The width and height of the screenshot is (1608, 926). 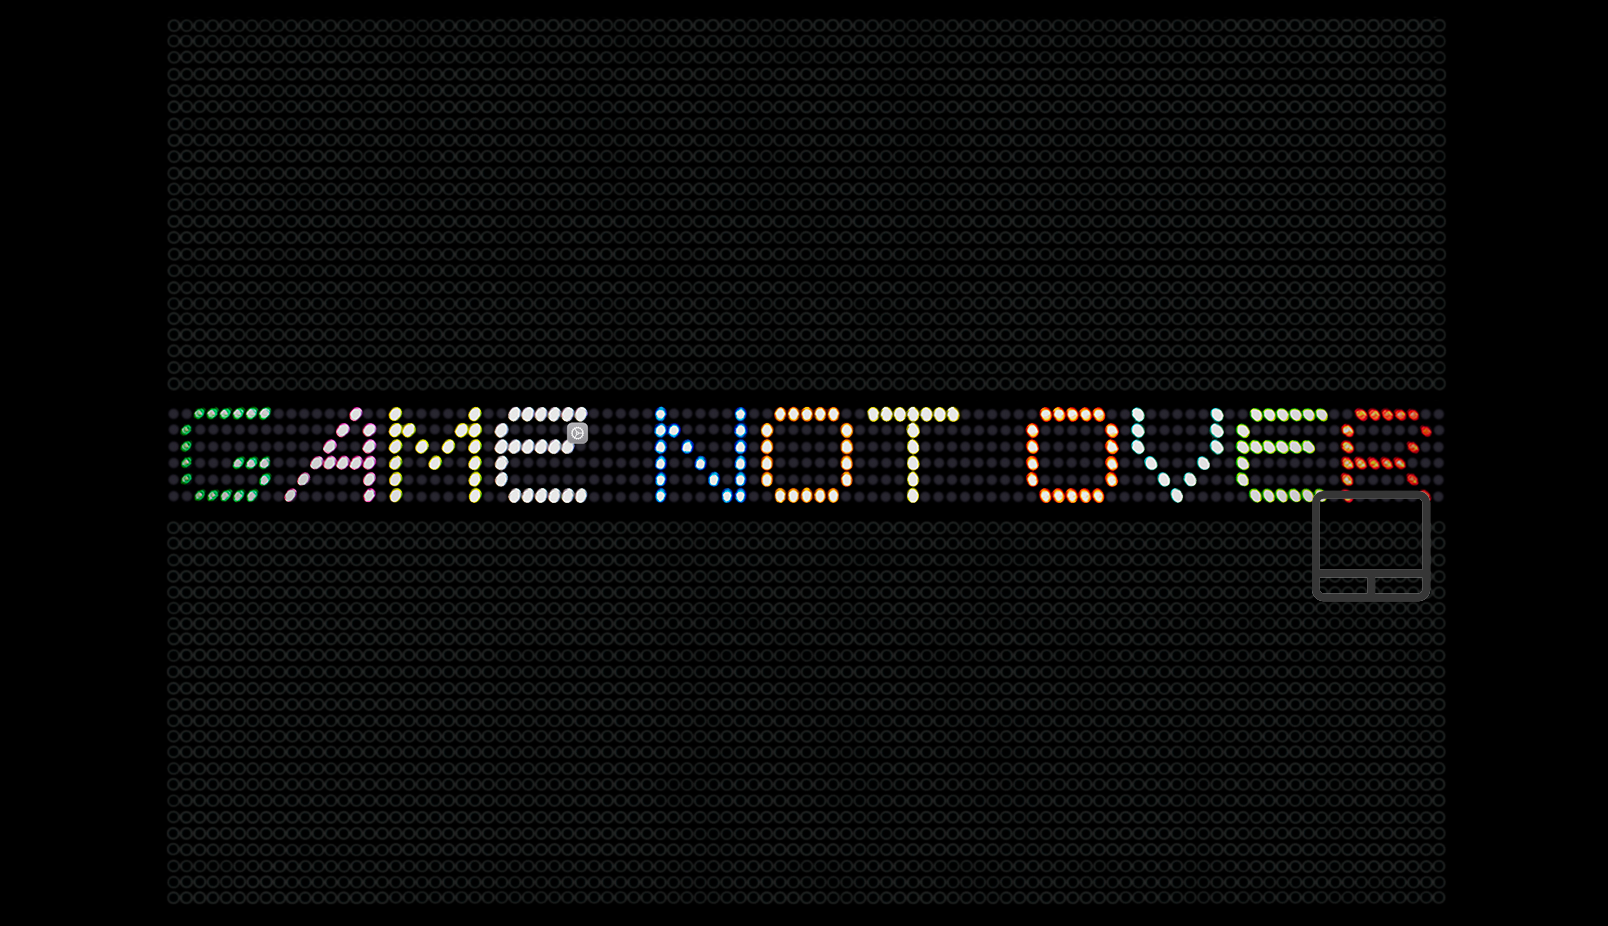 What do you see at coordinates (577, 433) in the screenshot?
I see `open system preferences` at bounding box center [577, 433].